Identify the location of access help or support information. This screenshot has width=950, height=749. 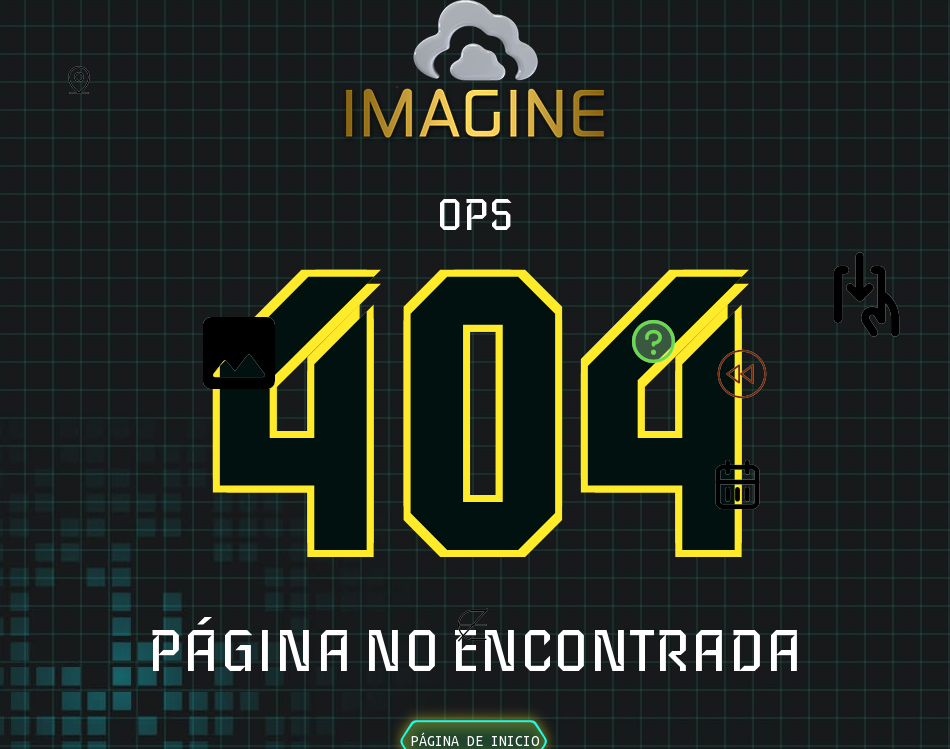
(653, 341).